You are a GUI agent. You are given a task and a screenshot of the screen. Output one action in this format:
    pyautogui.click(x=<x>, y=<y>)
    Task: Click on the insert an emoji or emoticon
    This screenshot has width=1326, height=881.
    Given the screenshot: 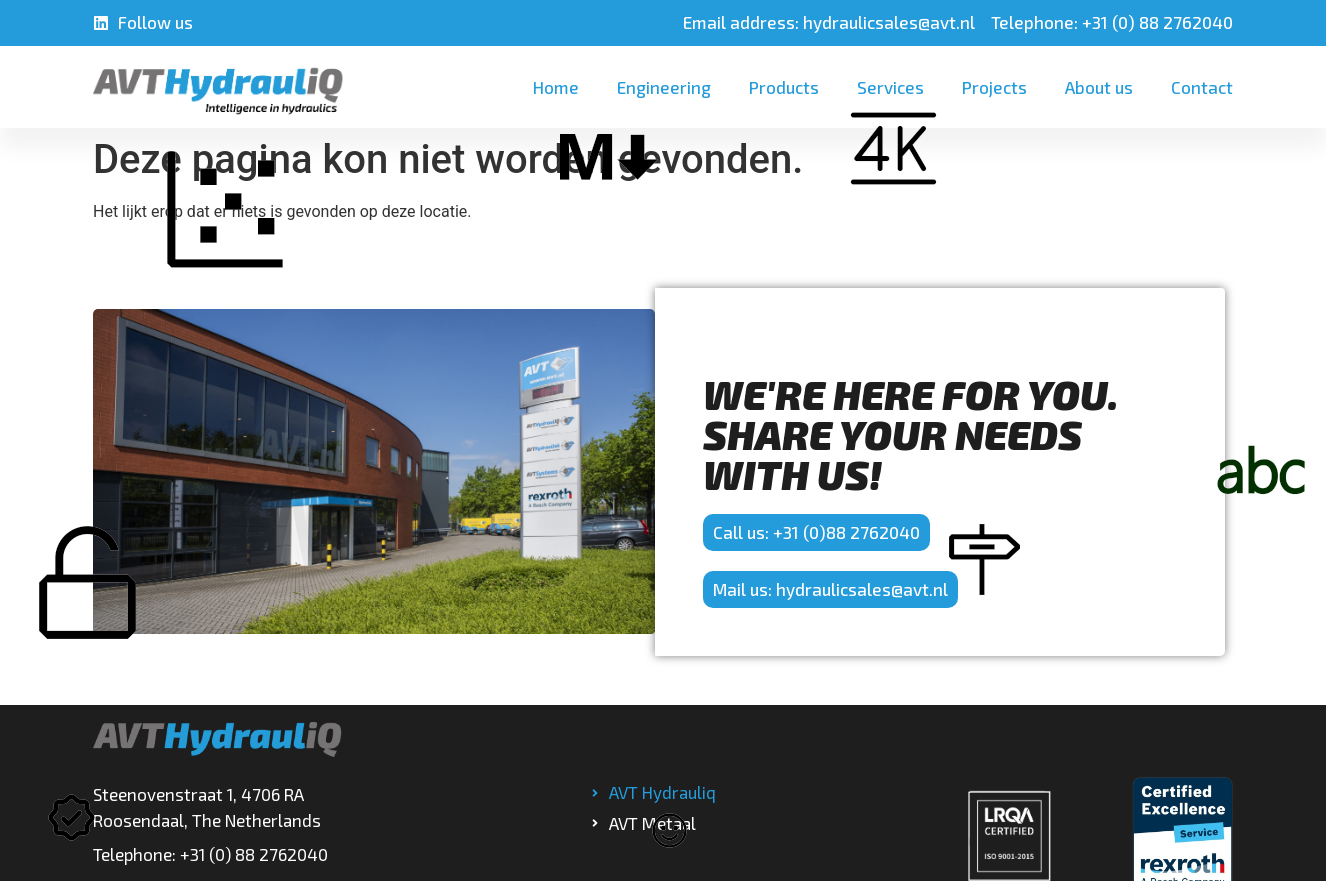 What is the action you would take?
    pyautogui.click(x=669, y=830)
    